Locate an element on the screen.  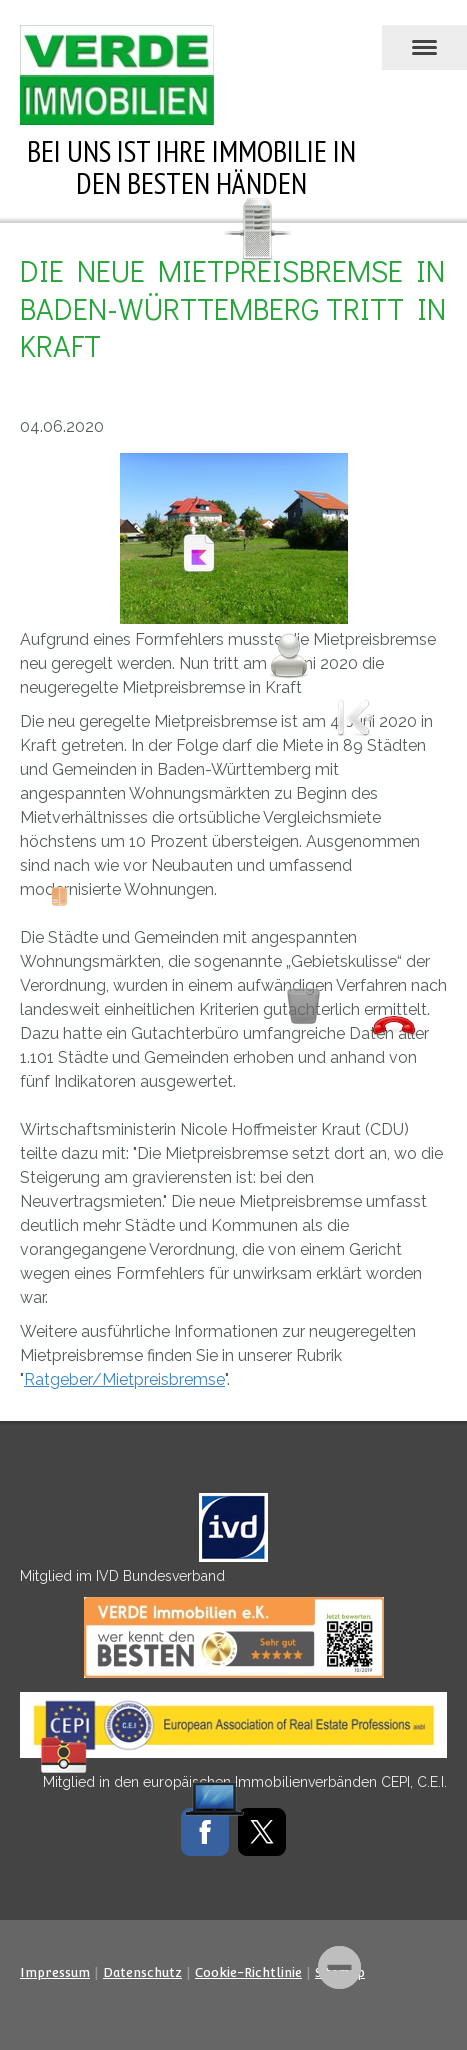
access network server settings is located at coordinates (257, 229).